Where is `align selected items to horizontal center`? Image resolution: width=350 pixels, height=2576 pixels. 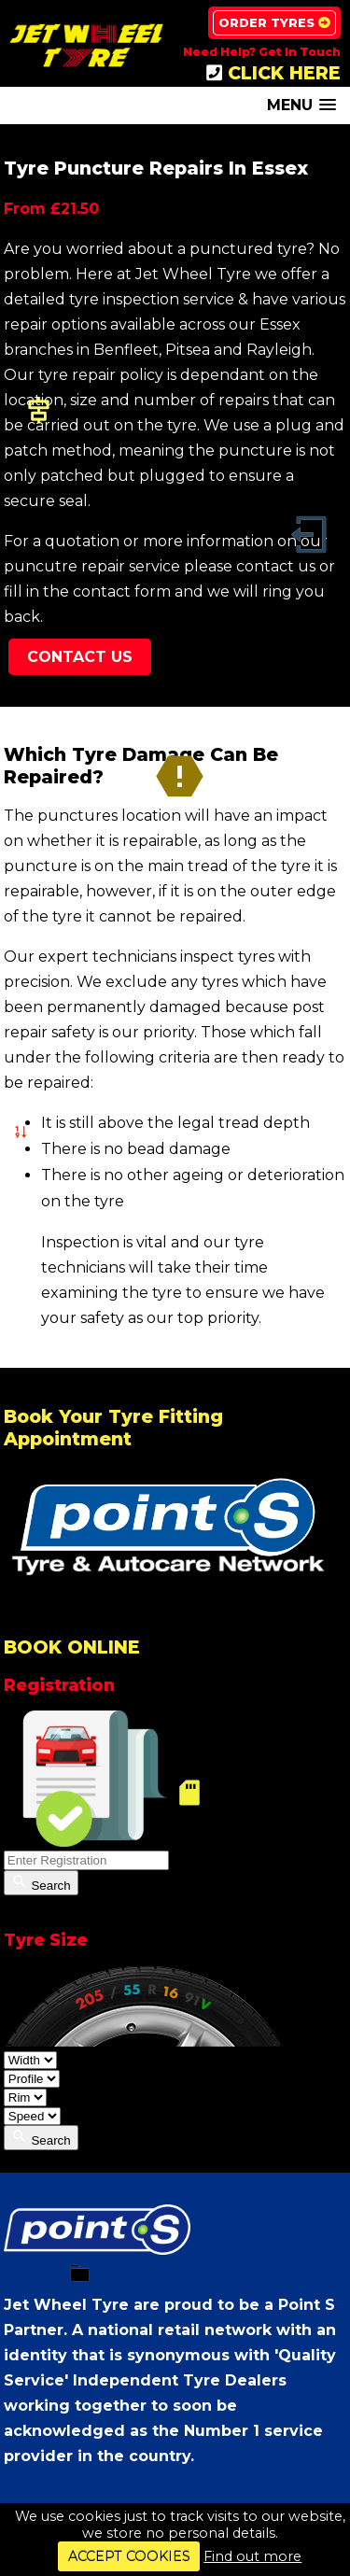 align selected items to horizontal center is located at coordinates (38, 410).